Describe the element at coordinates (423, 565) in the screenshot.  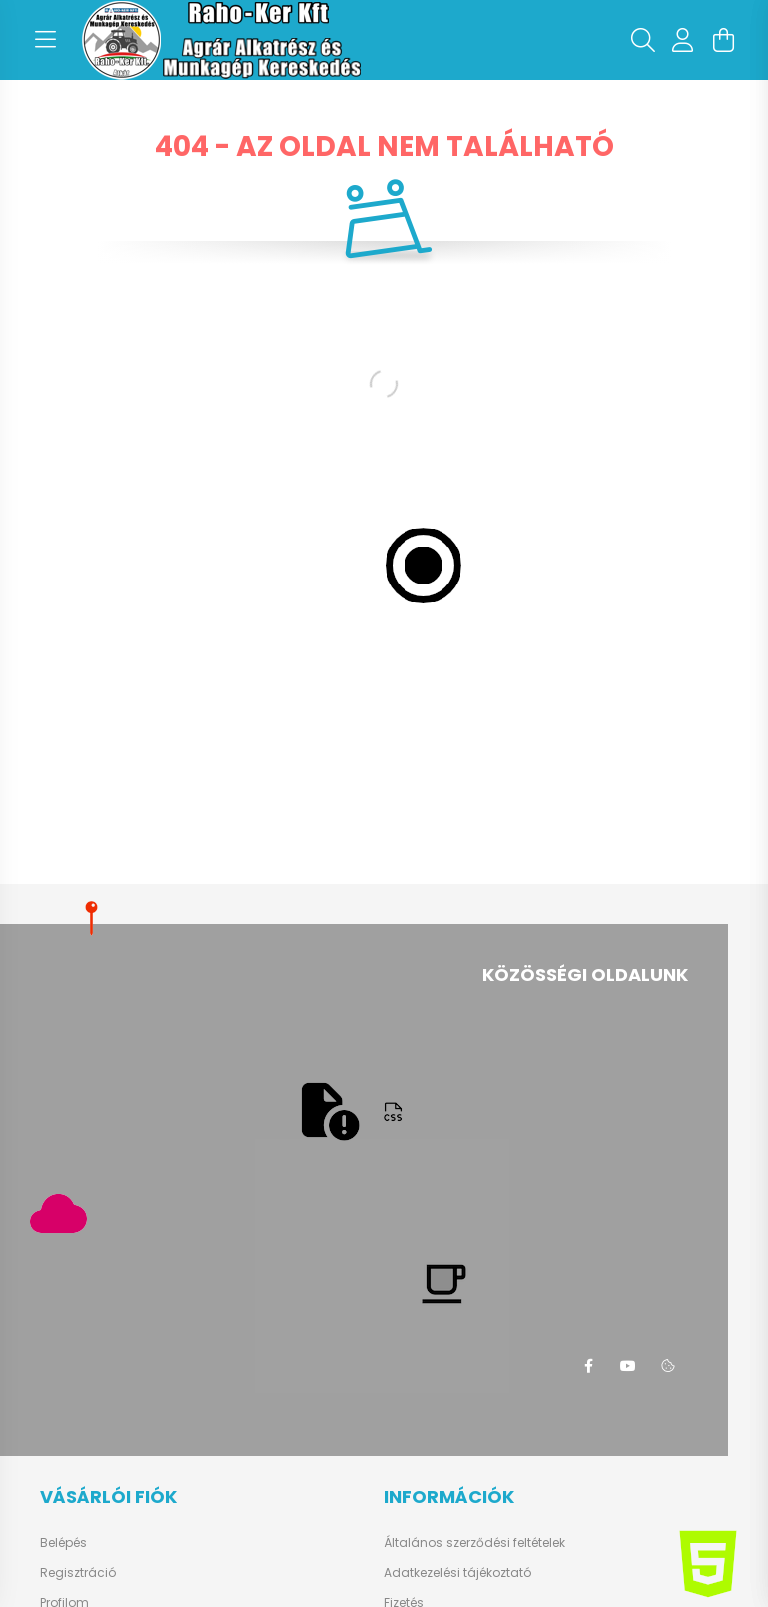
I see `indicates a selected radio button option` at that location.